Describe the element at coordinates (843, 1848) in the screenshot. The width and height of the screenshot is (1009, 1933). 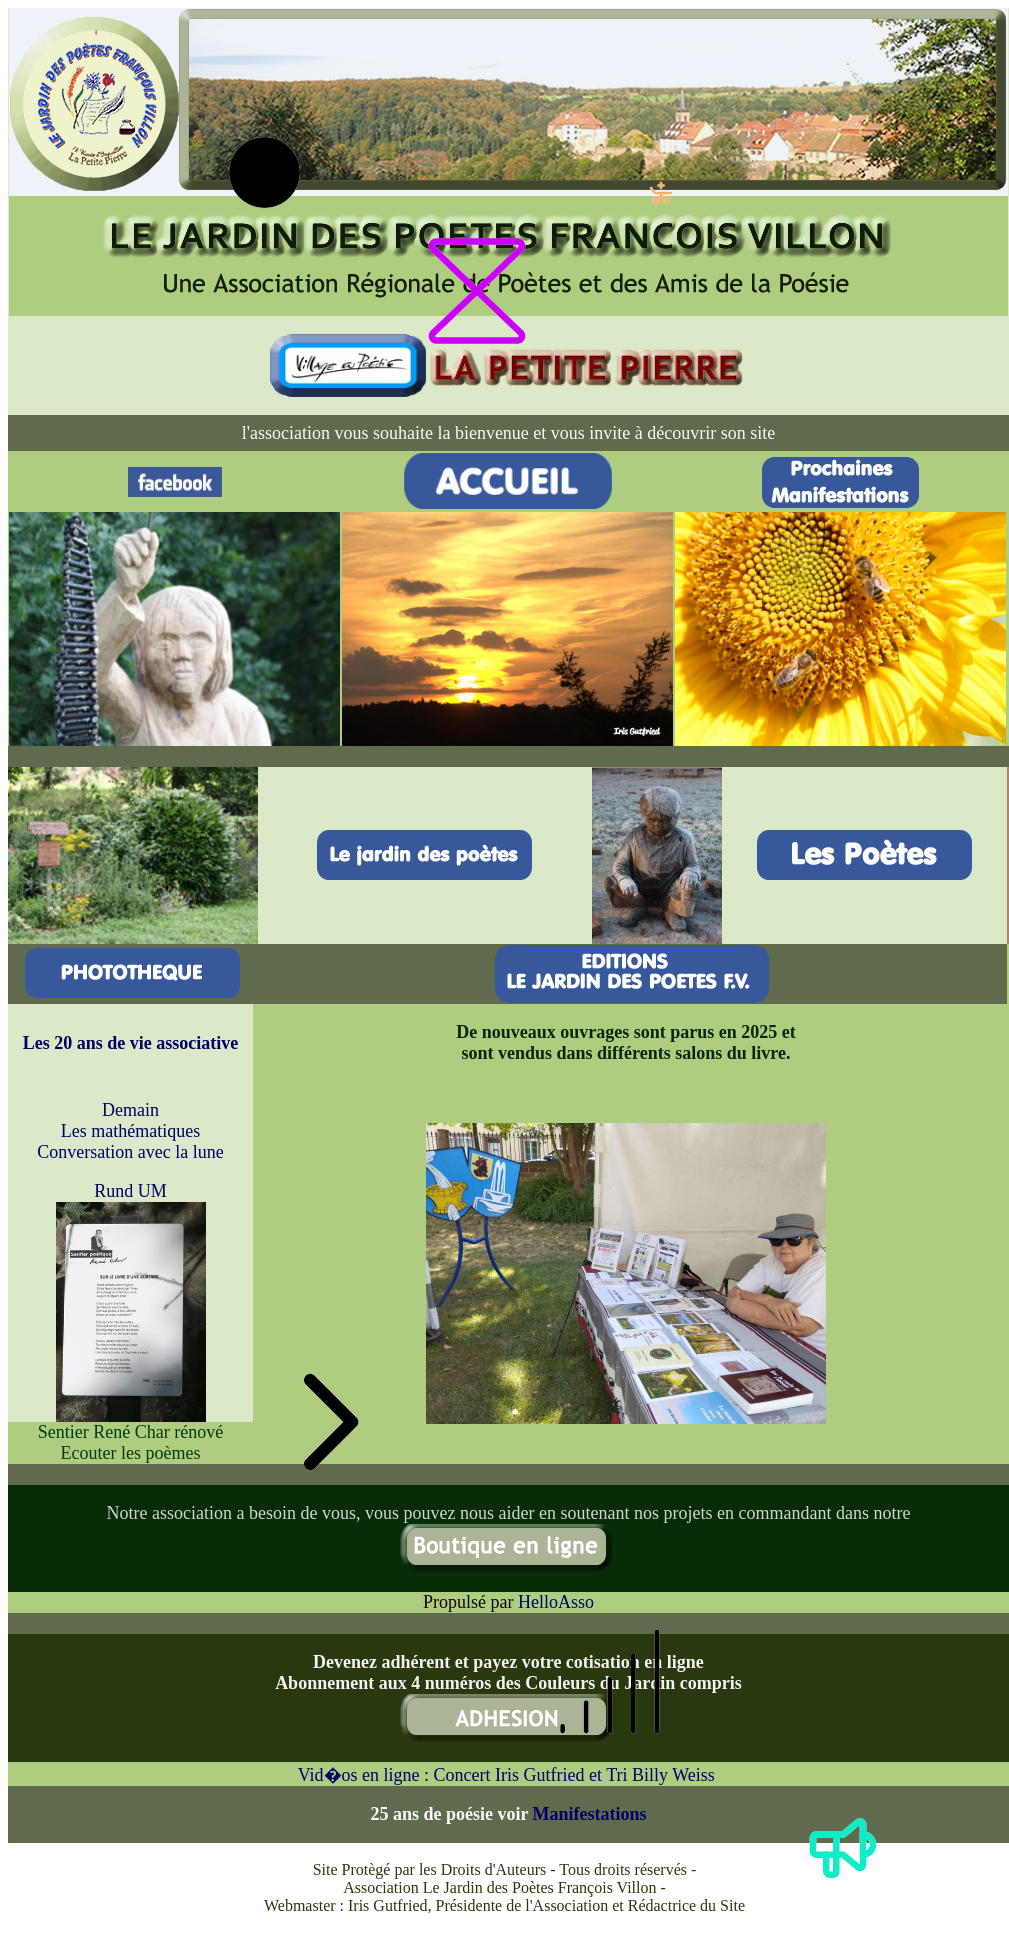
I see `make an announcement or broadcast` at that location.